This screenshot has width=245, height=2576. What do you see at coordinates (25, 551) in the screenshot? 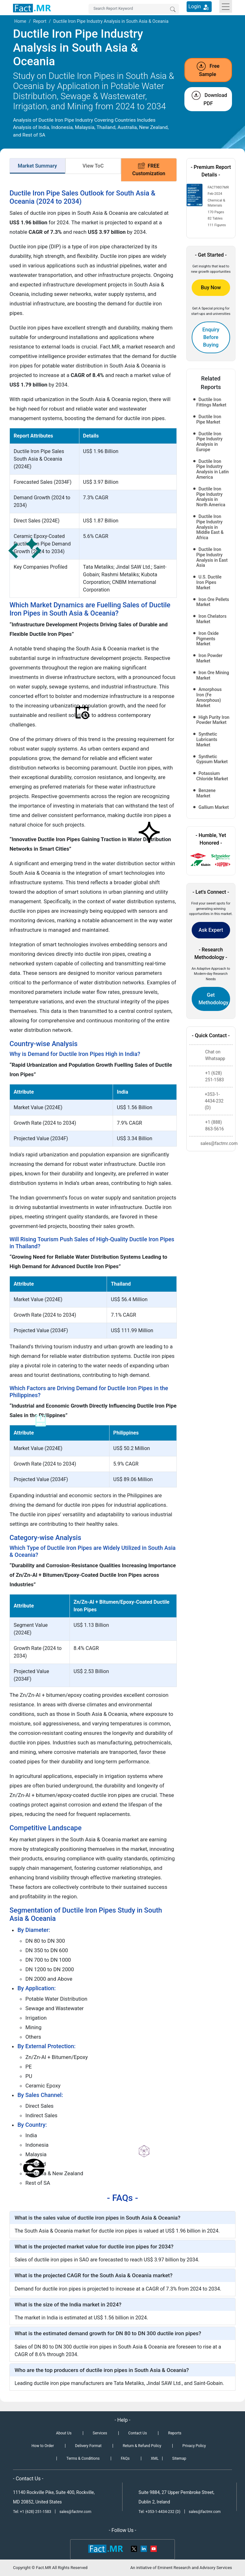
I see `access AI-powered code assistance` at bounding box center [25, 551].